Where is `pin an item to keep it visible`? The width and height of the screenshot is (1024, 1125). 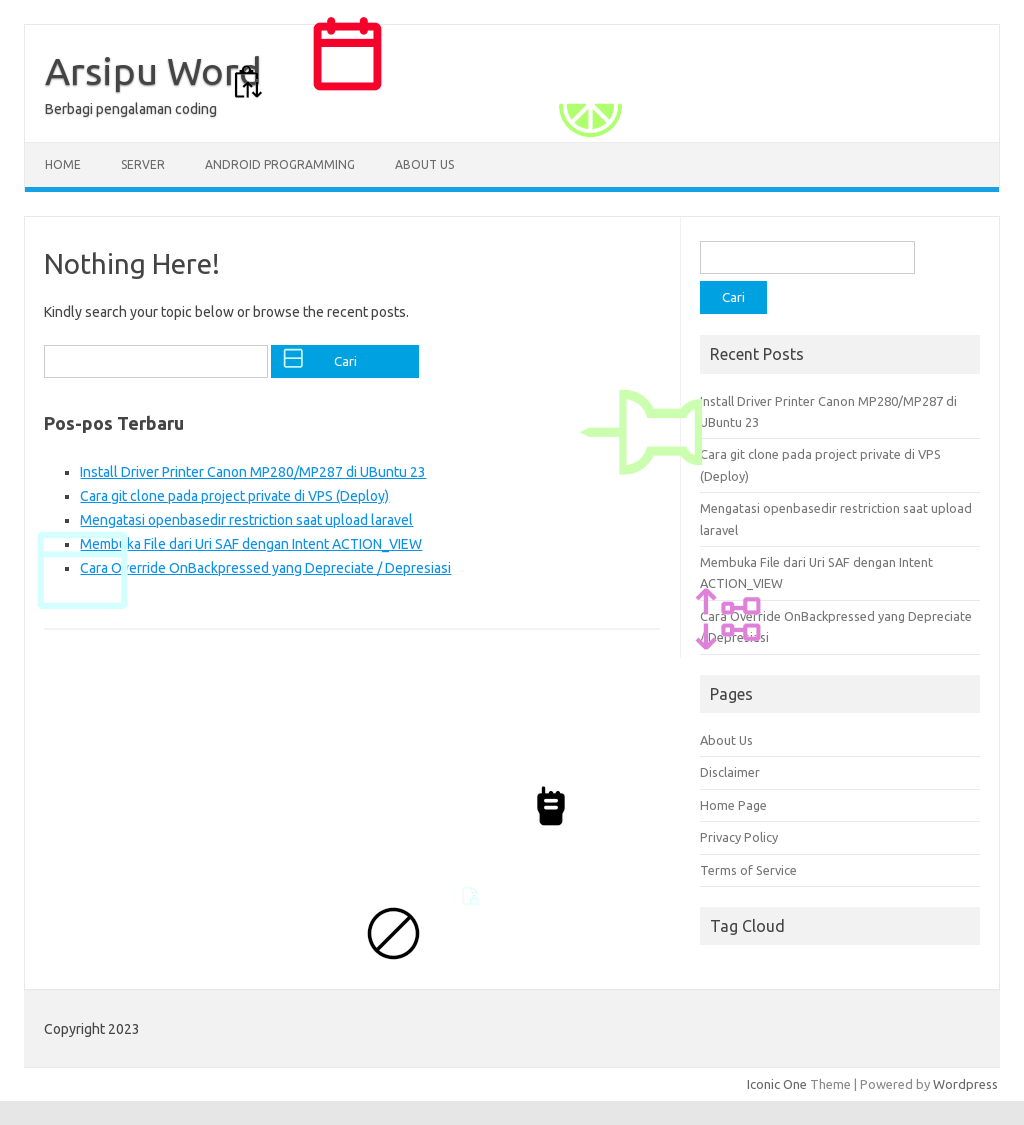 pin an item to keep it visible is located at coordinates (645, 427).